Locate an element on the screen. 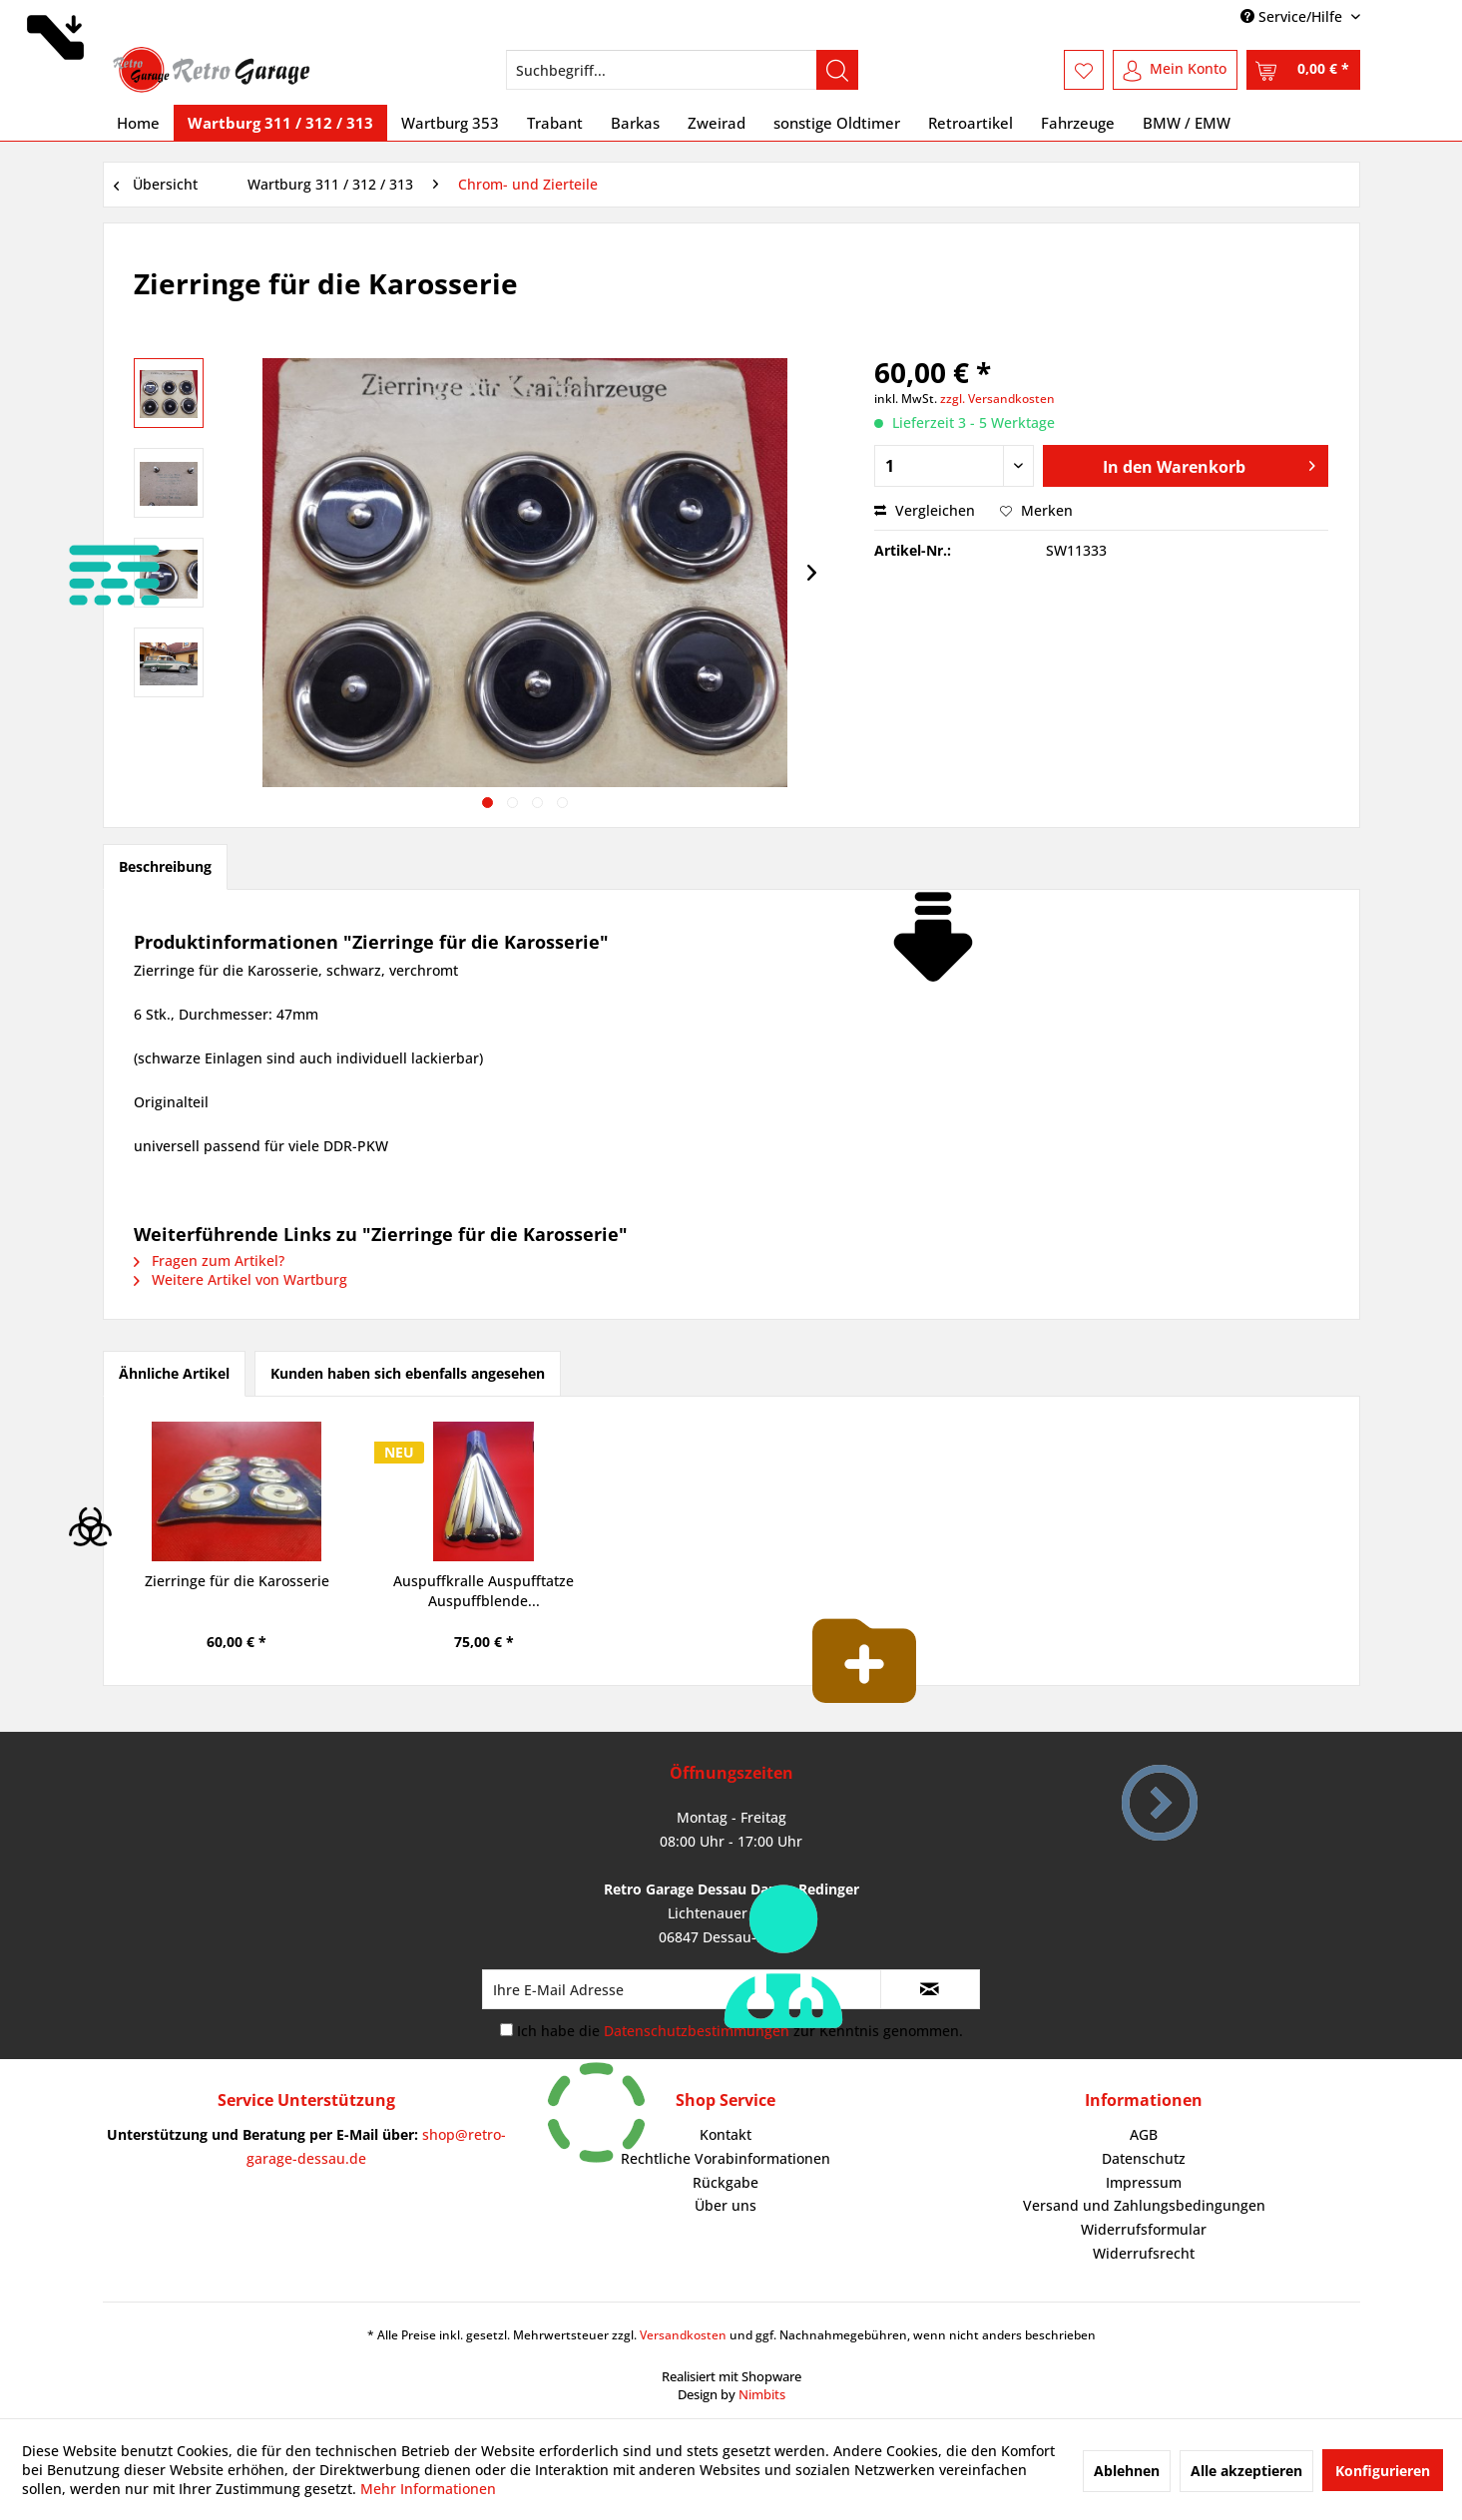  download file with queue is located at coordinates (933, 938).